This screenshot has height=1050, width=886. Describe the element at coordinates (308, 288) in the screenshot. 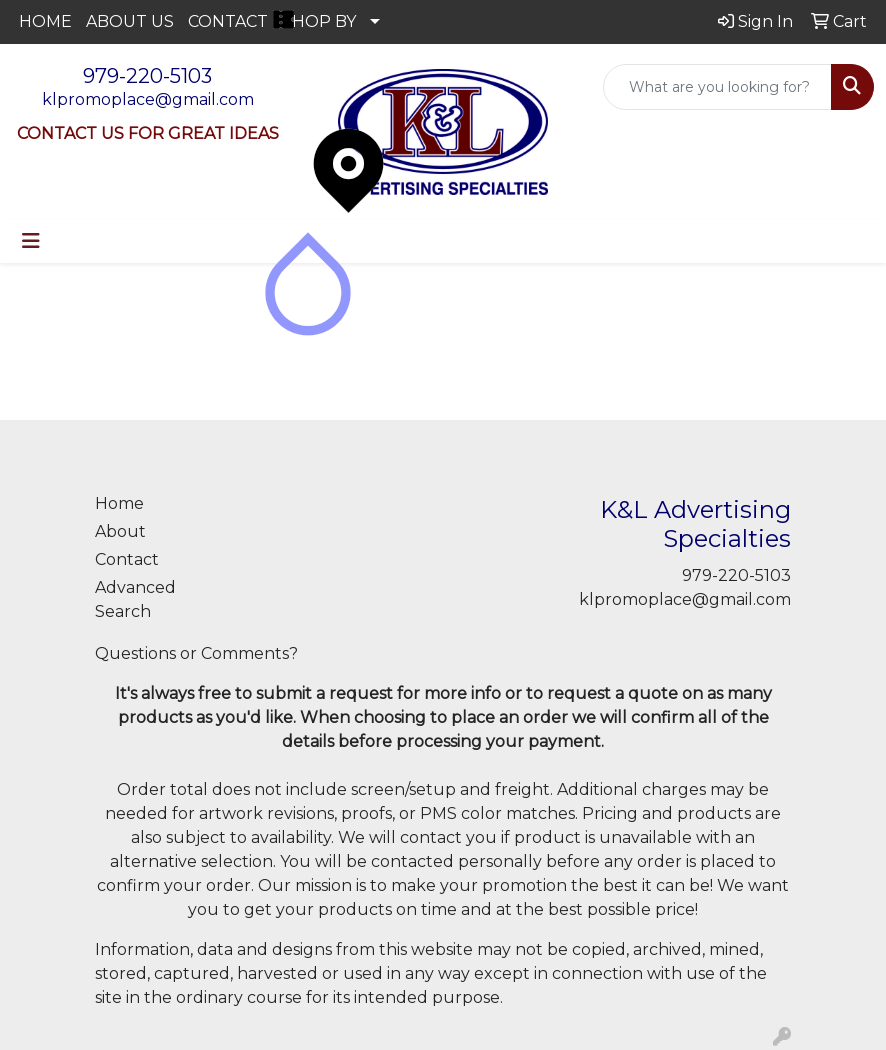

I see `adjust color or opacity settings` at that location.